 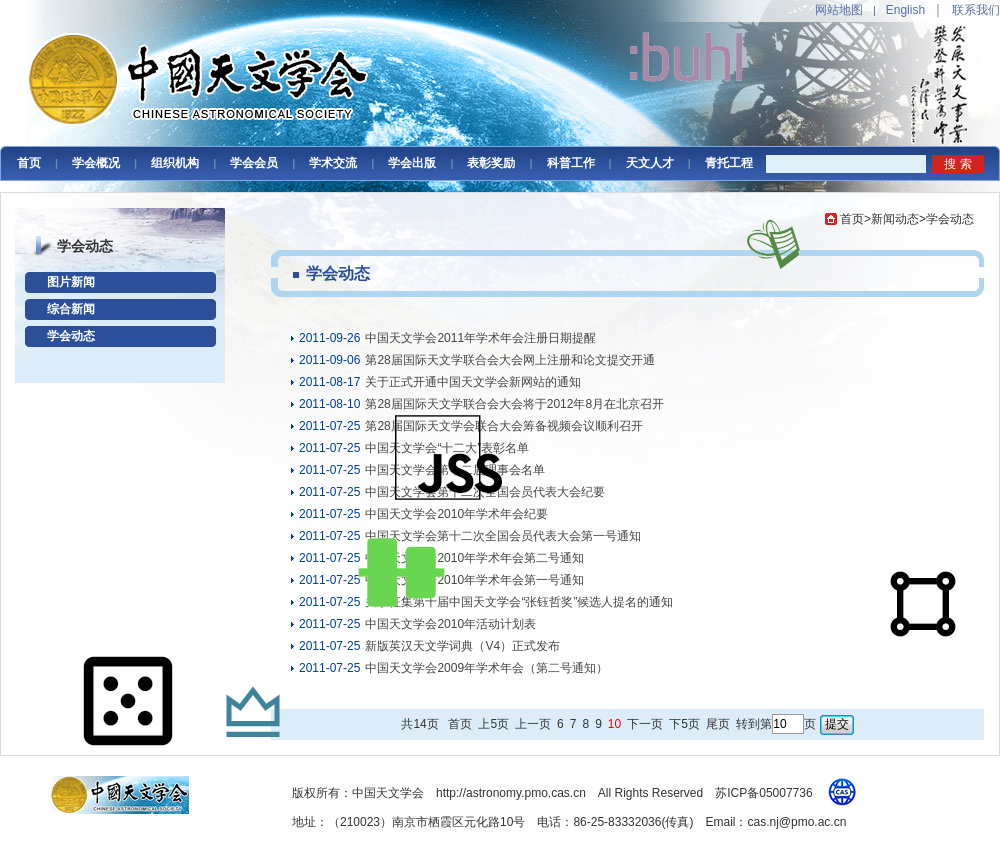 What do you see at coordinates (128, 701) in the screenshot?
I see `randomize or shuffle content` at bounding box center [128, 701].